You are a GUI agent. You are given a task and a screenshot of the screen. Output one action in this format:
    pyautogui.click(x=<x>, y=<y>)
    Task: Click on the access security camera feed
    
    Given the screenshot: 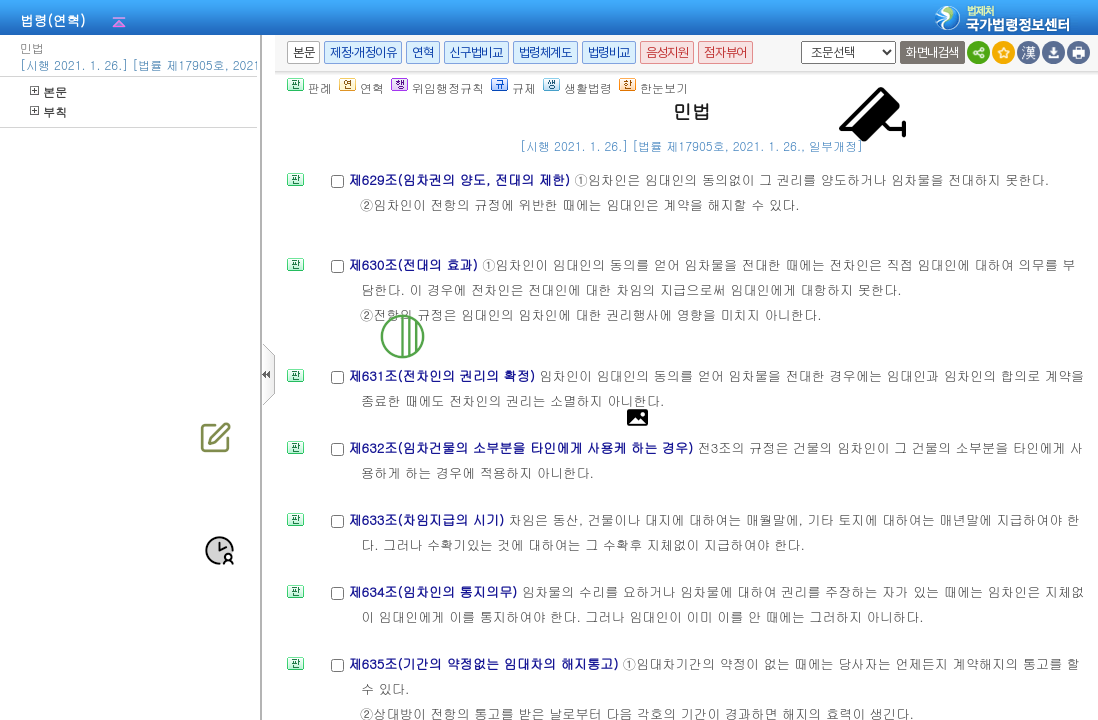 What is the action you would take?
    pyautogui.click(x=872, y=118)
    